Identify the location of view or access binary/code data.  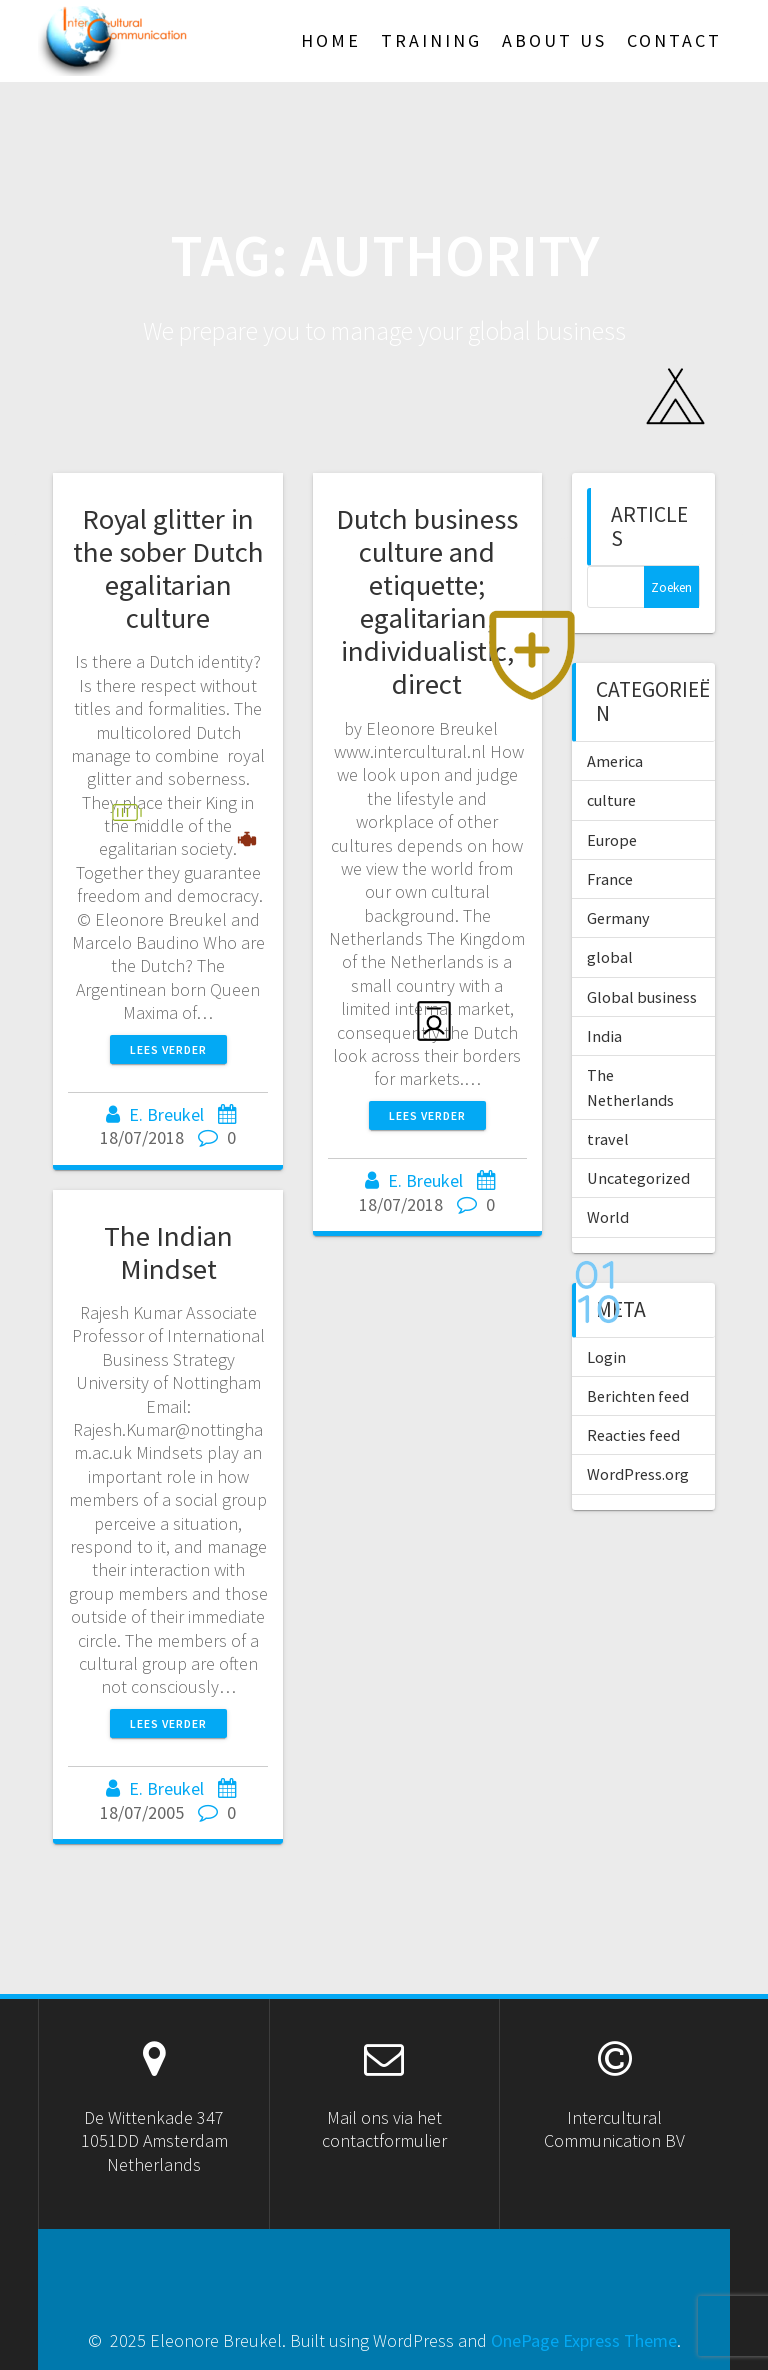
(597, 1292).